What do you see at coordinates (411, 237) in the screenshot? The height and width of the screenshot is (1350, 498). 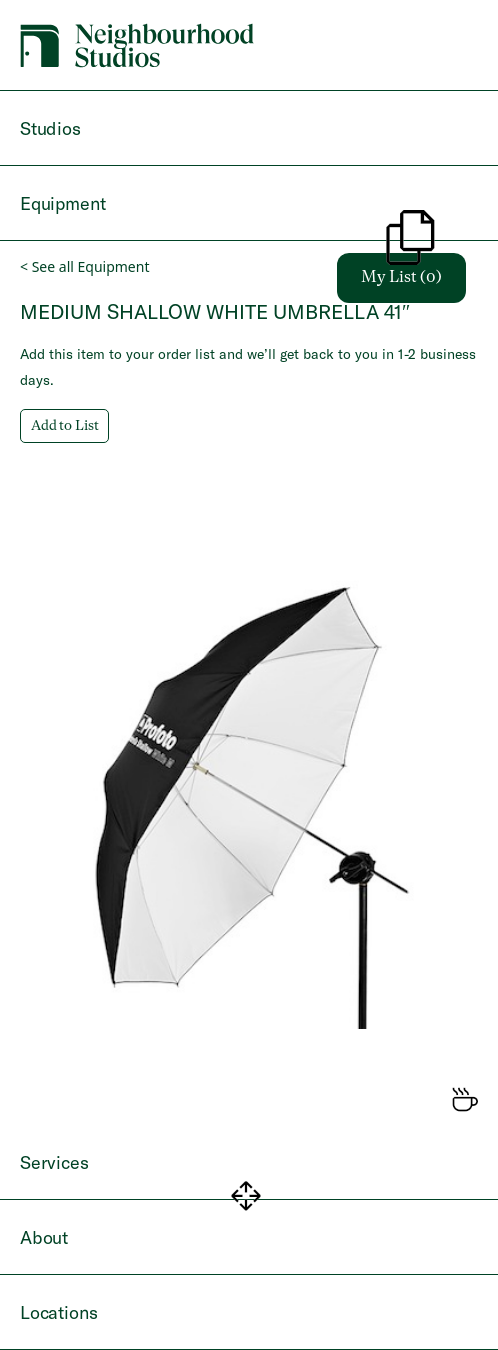 I see `browse files in the explorer panel` at bounding box center [411, 237].